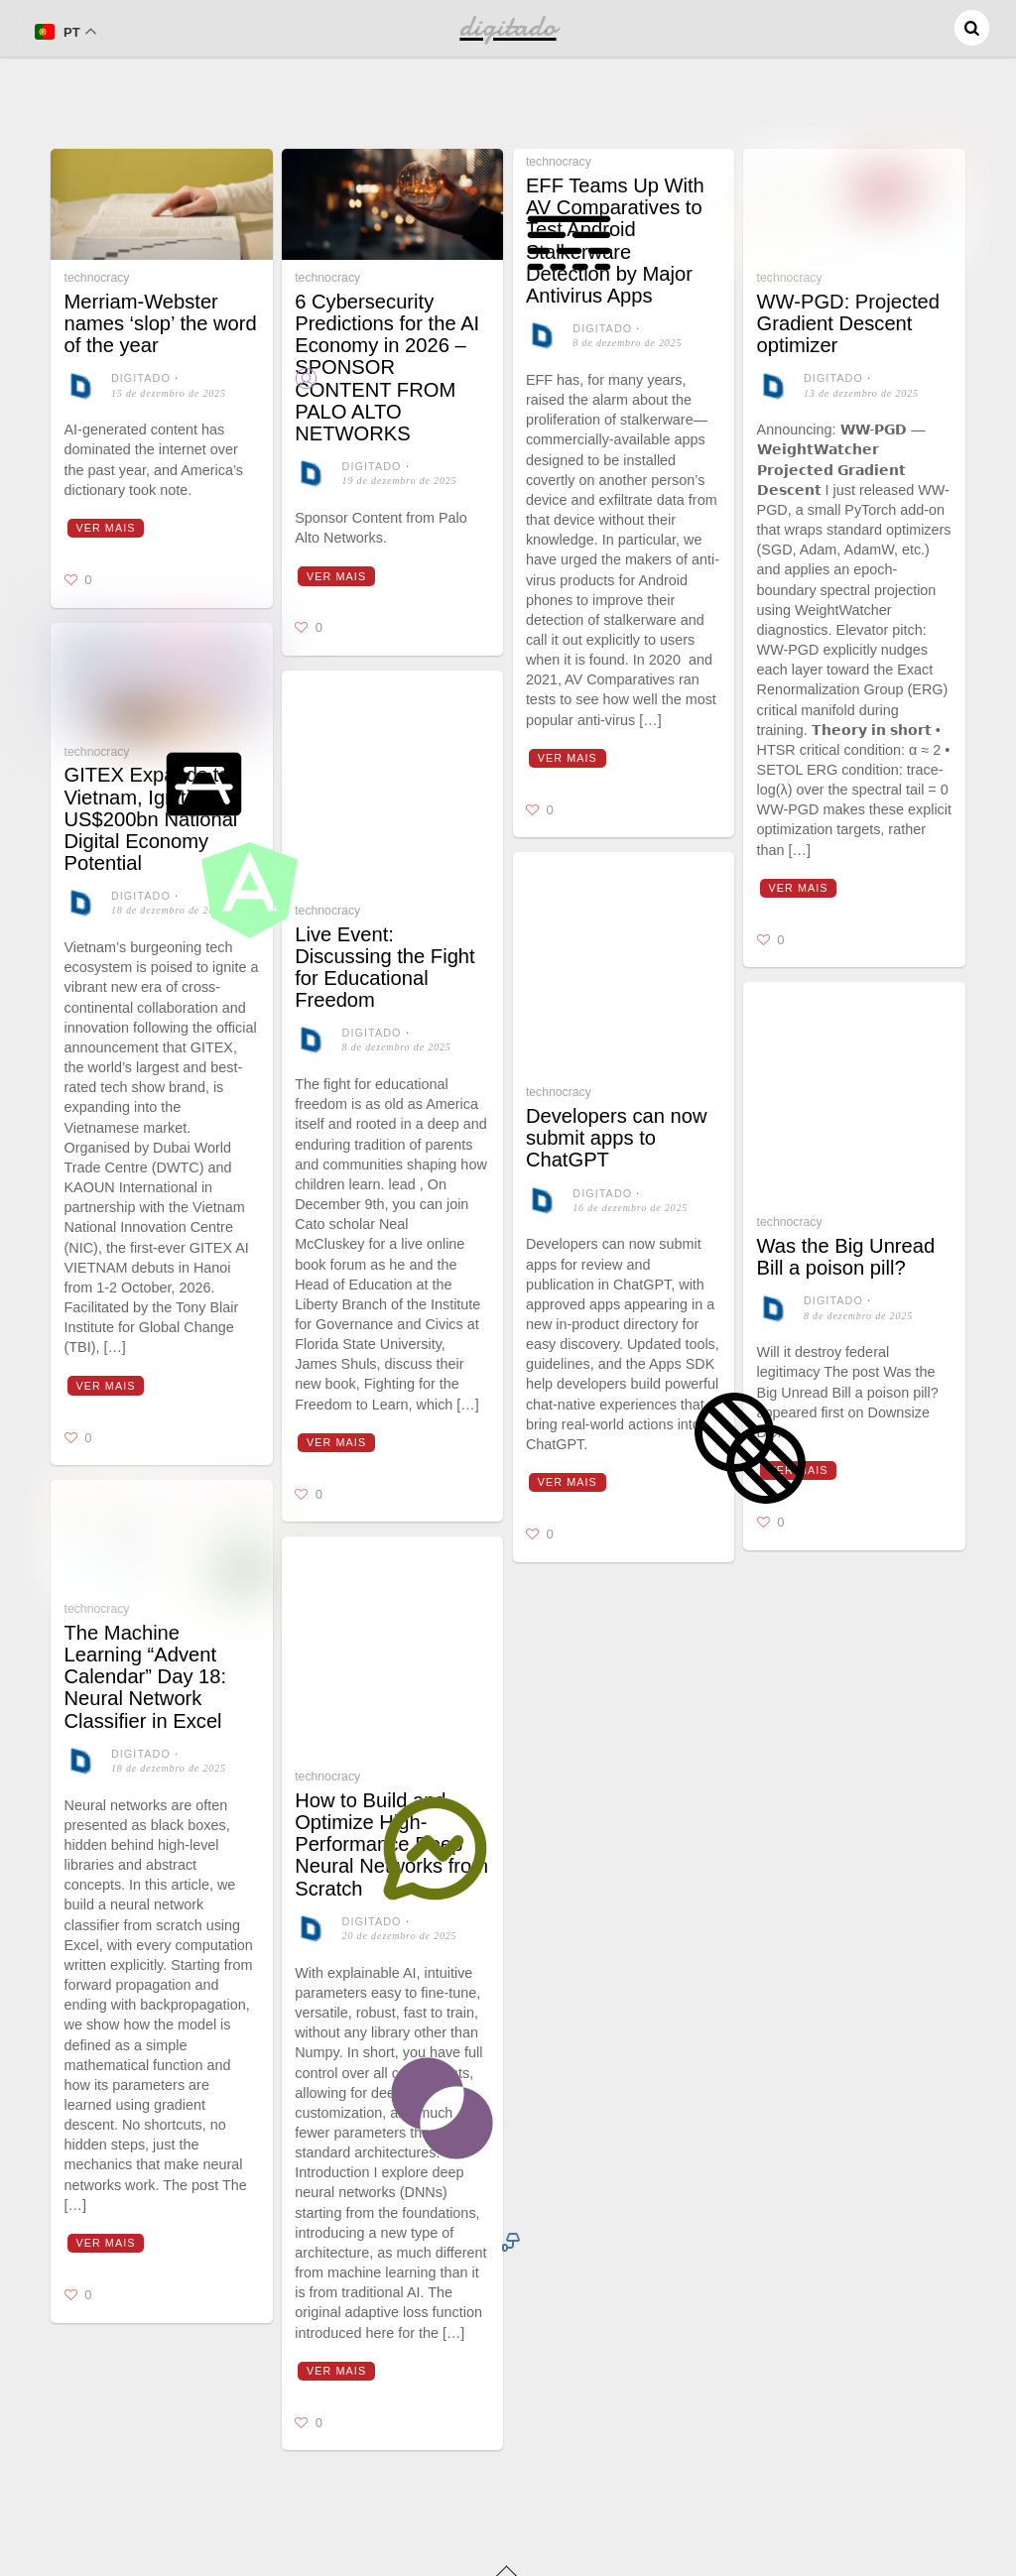 This screenshot has height=2576, width=1016. I want to click on exclude overlapping selection areas, so click(442, 2108).